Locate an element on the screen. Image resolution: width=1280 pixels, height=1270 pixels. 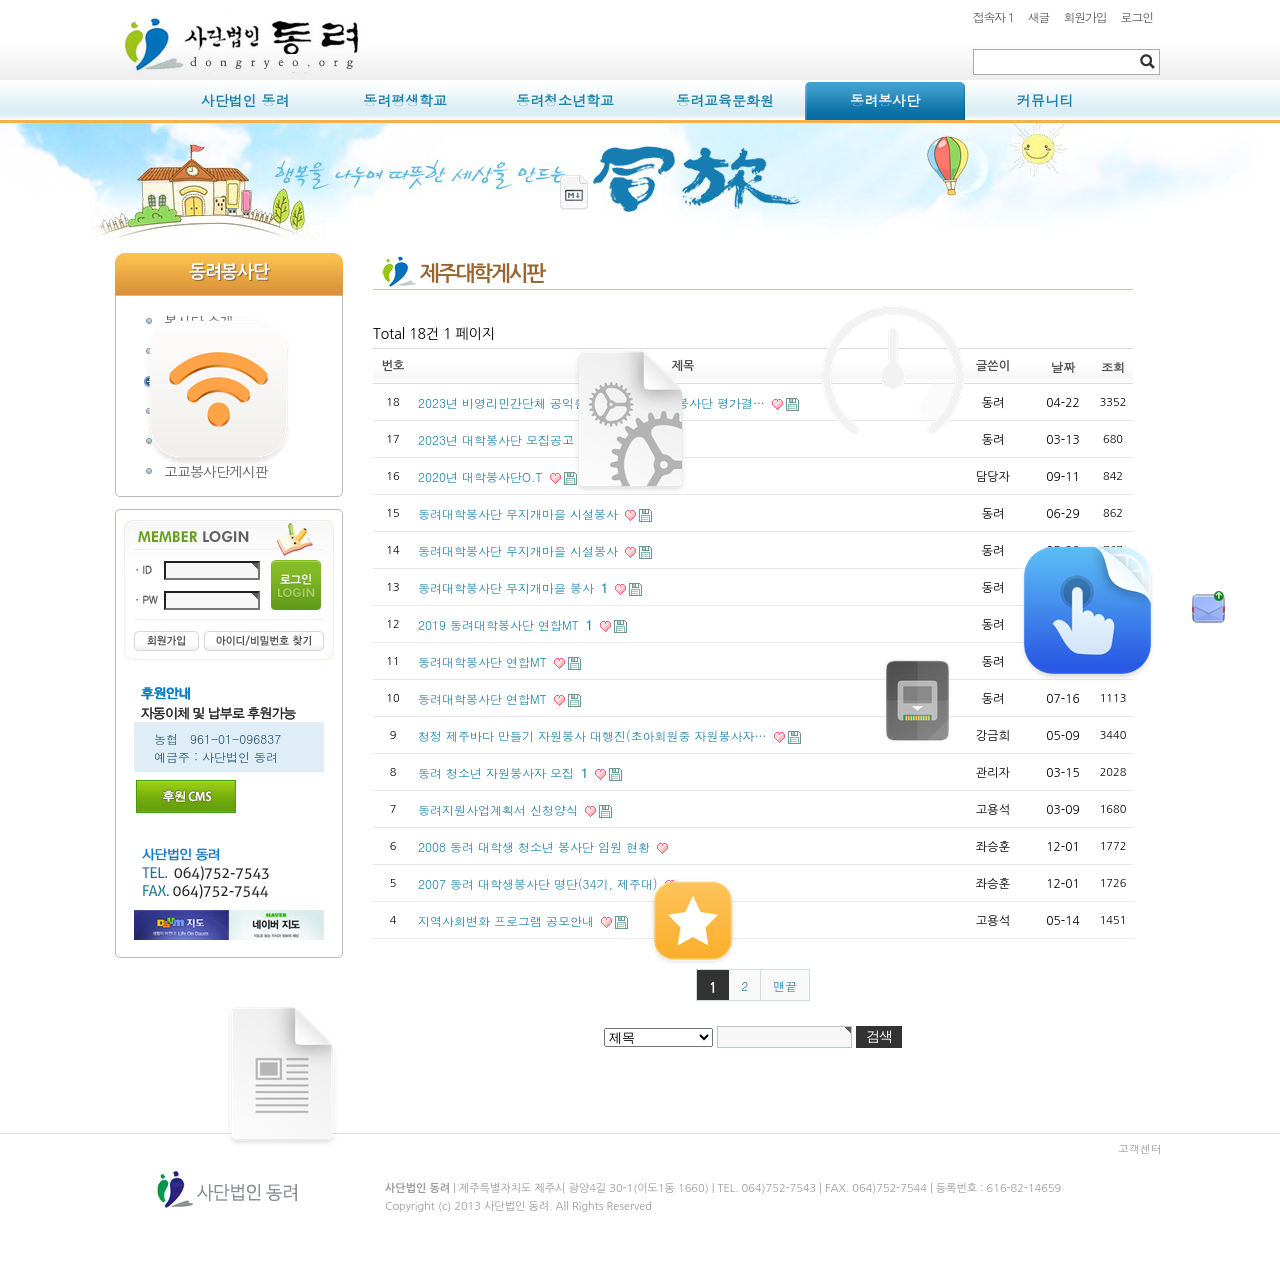
connect to a captive portal or public wifi network is located at coordinates (218, 389).